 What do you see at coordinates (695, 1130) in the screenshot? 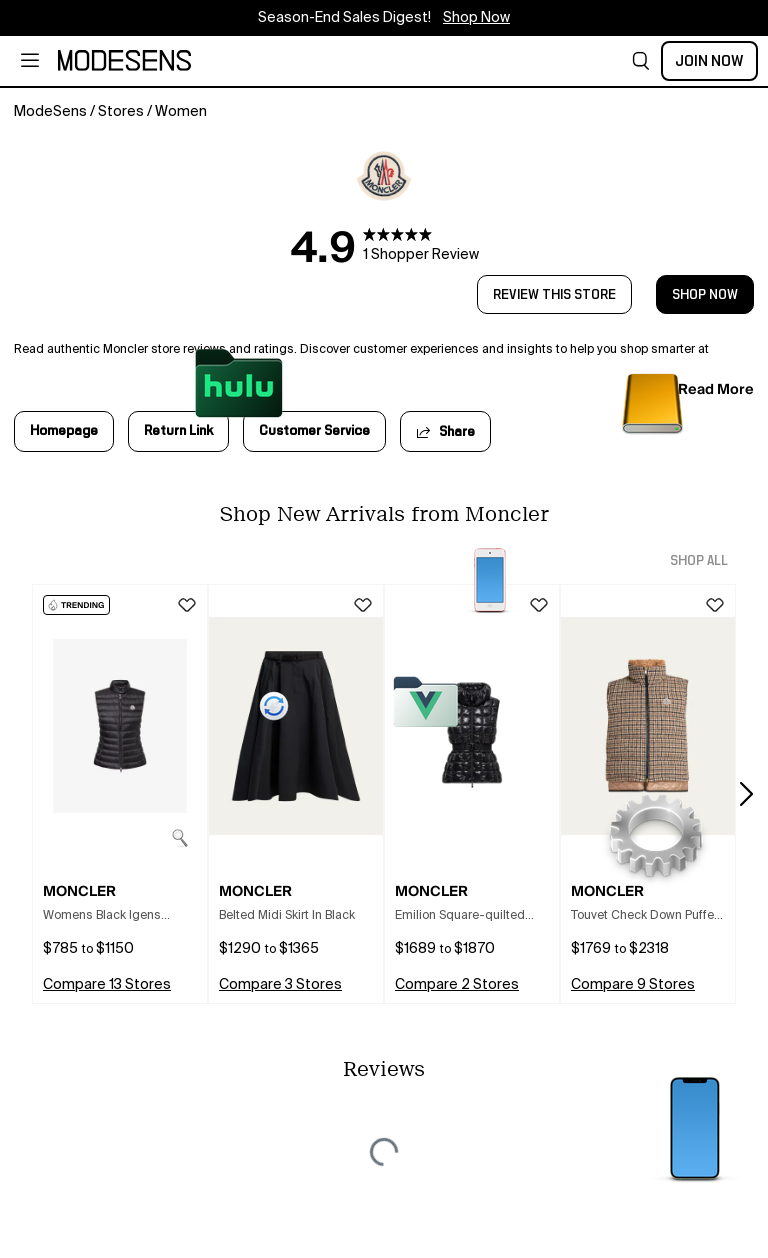
I see `iPhone 12 device icon` at bounding box center [695, 1130].